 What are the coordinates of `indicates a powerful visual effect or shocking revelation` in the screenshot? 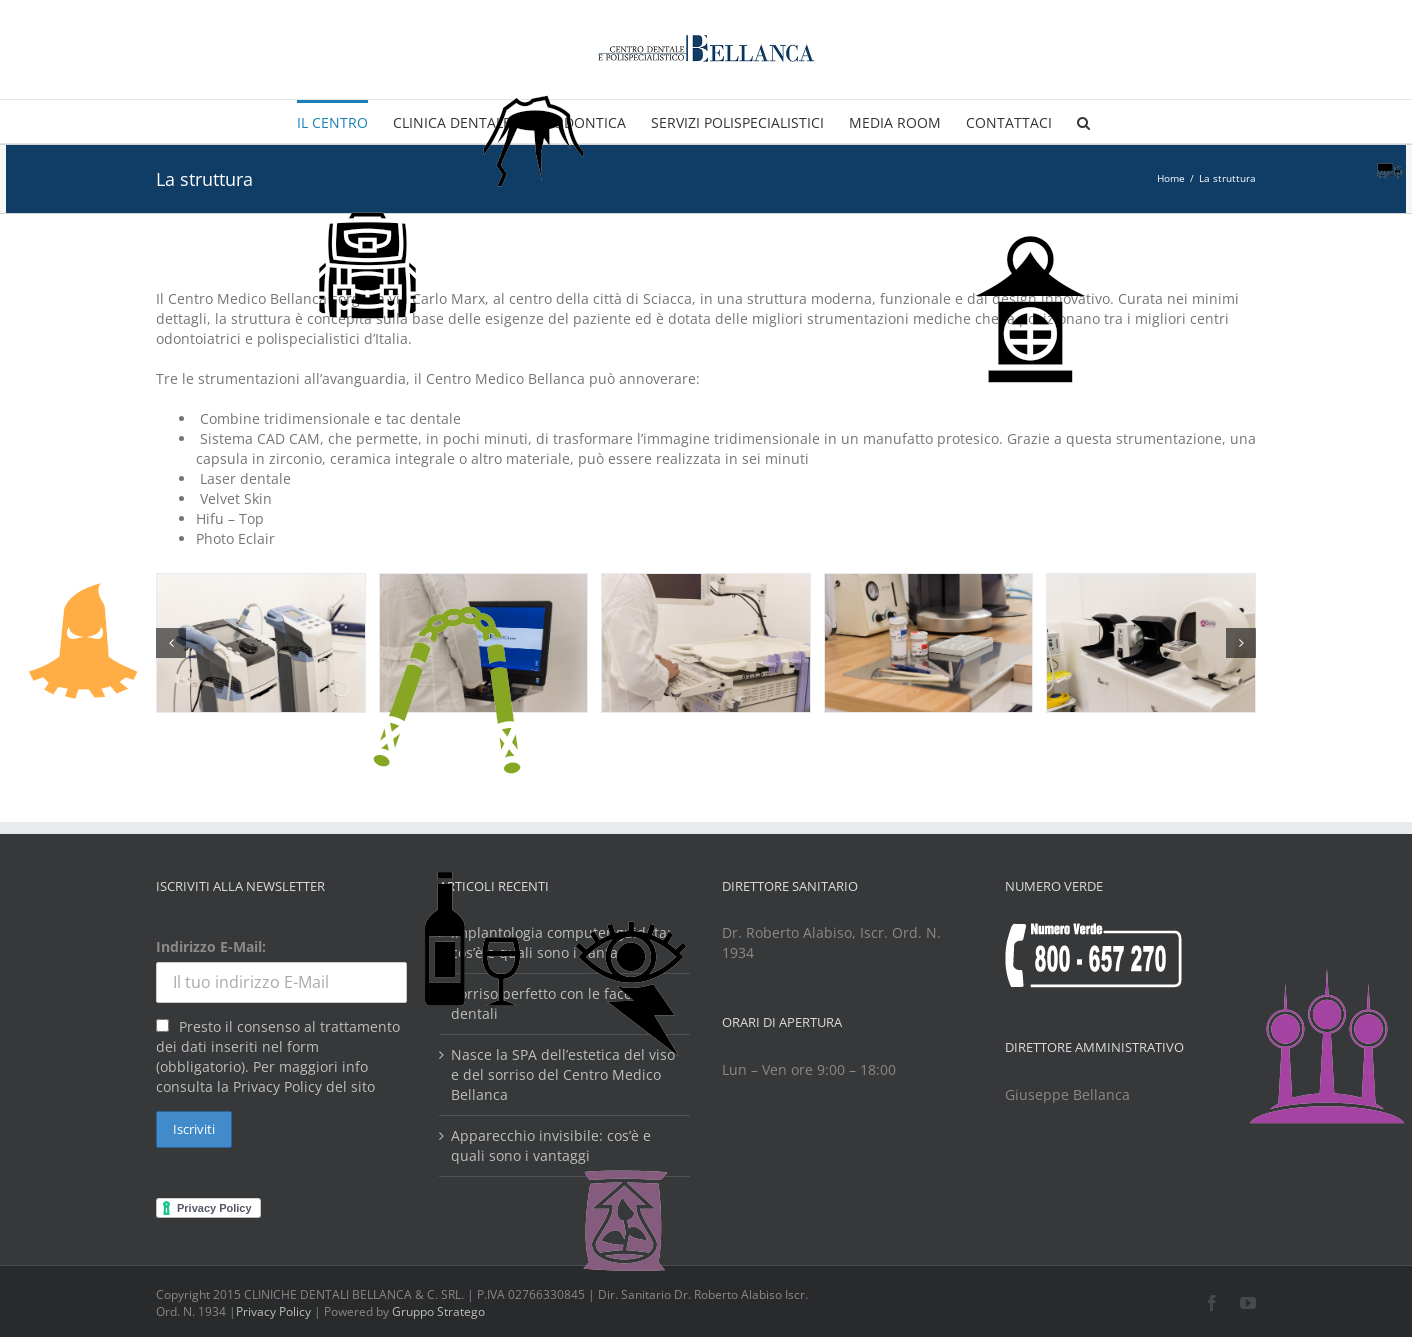 It's located at (632, 989).